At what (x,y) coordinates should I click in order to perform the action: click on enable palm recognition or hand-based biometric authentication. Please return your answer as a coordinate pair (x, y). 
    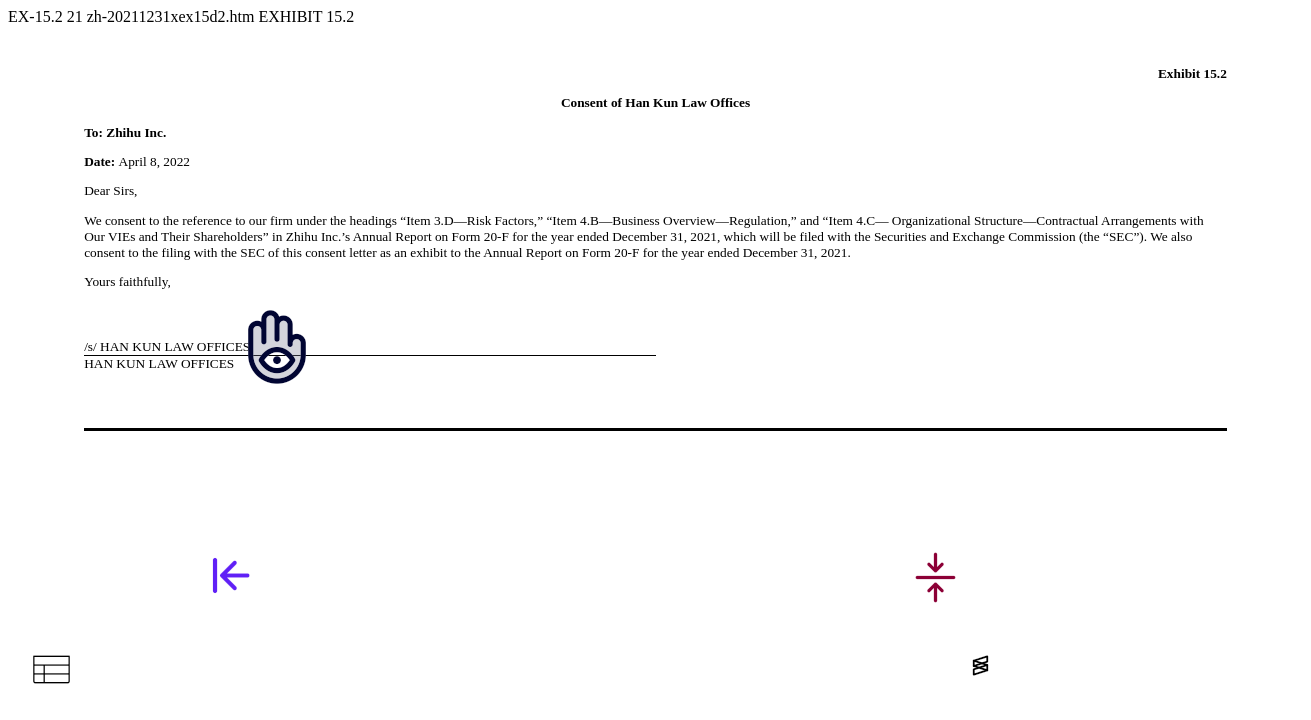
    Looking at the image, I should click on (277, 347).